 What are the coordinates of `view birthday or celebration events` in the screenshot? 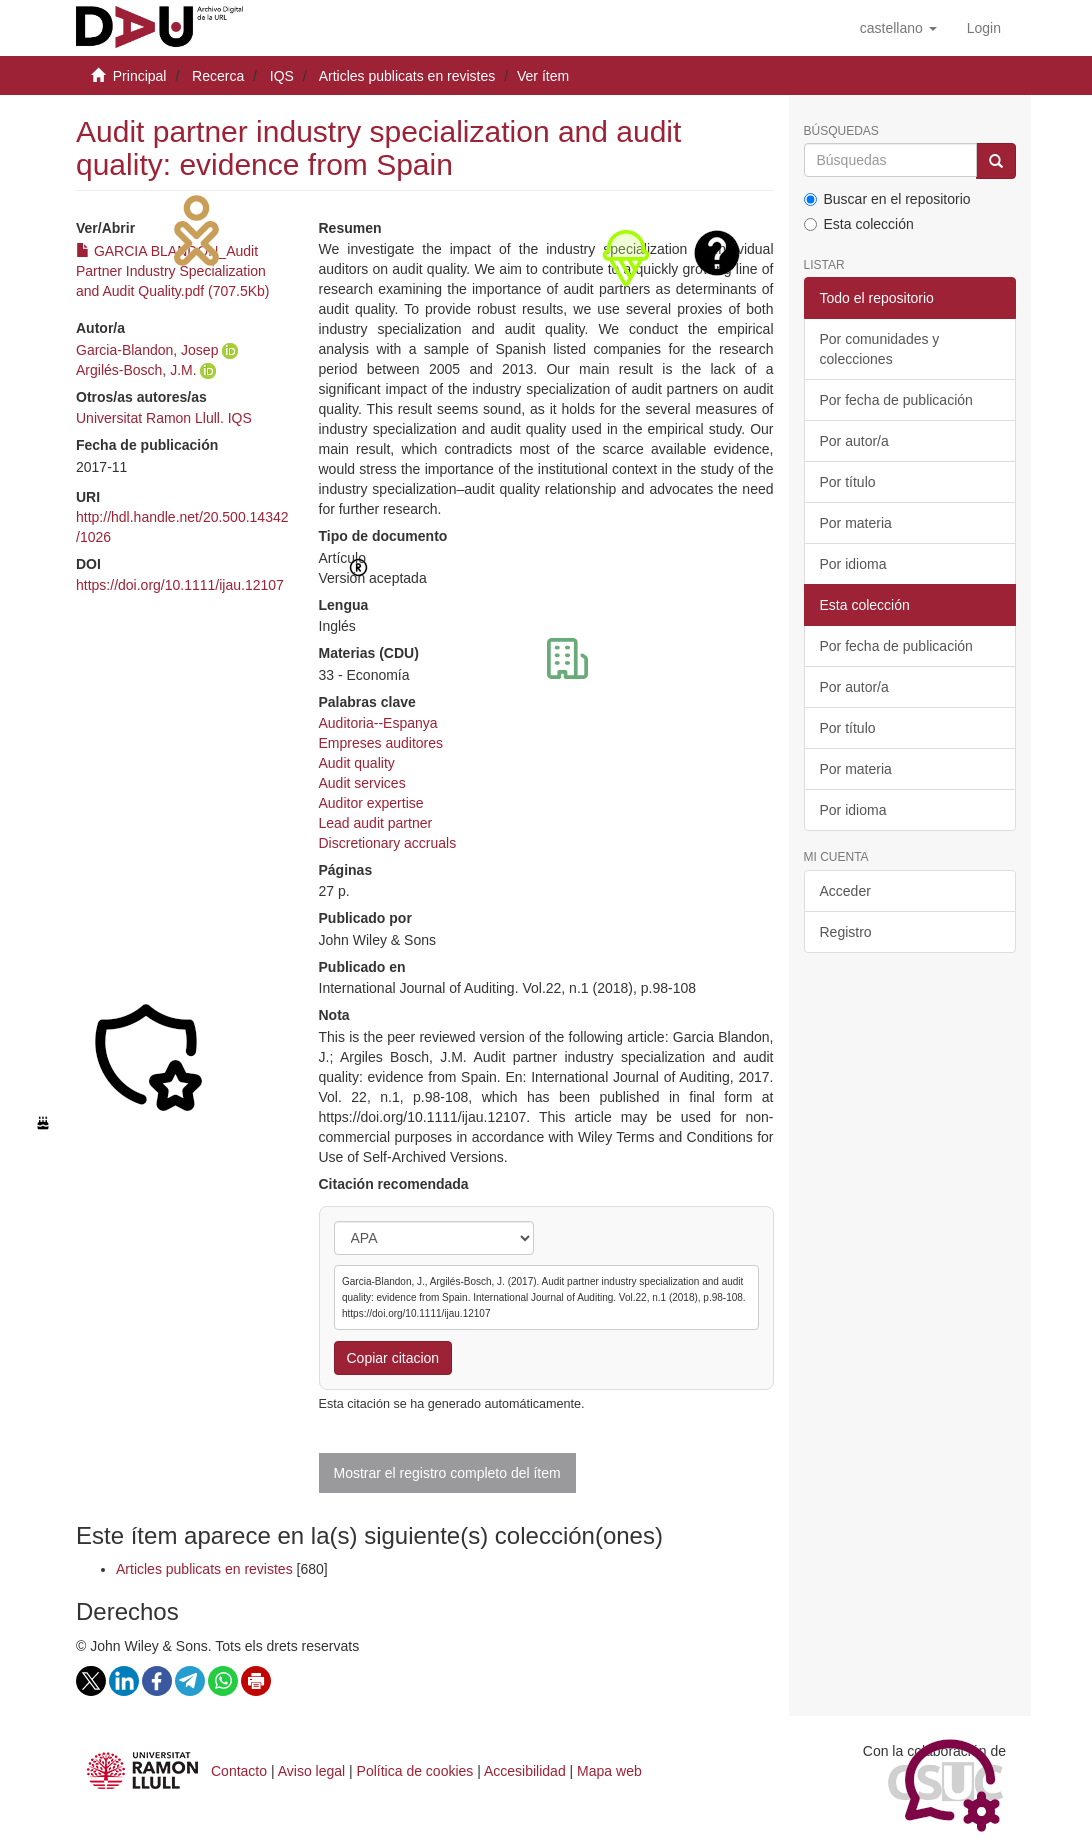 It's located at (43, 1123).